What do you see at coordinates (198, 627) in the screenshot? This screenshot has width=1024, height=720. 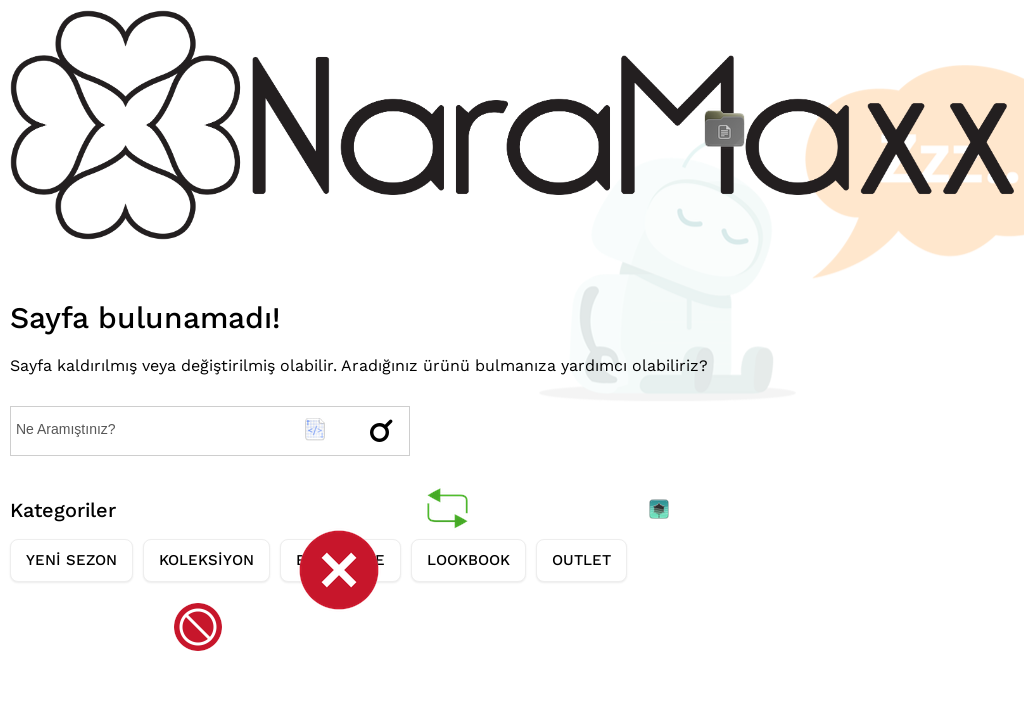 I see `delete or remove an item` at bounding box center [198, 627].